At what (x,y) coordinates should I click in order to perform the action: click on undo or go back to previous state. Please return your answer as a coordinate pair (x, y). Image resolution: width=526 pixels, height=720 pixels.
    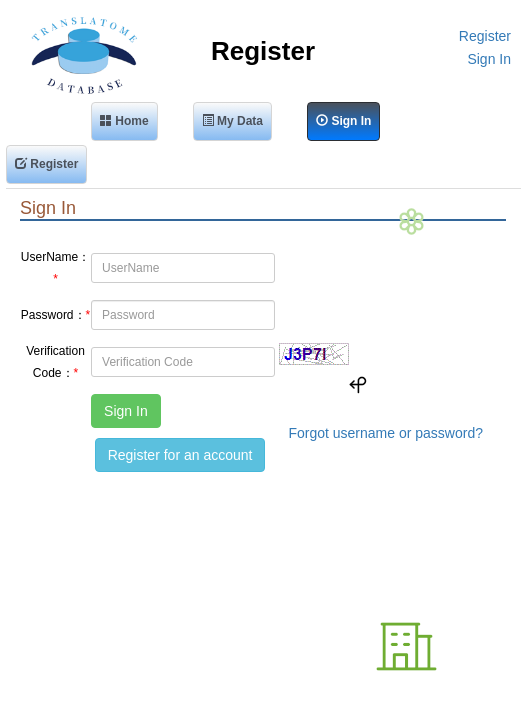
    Looking at the image, I should click on (357, 384).